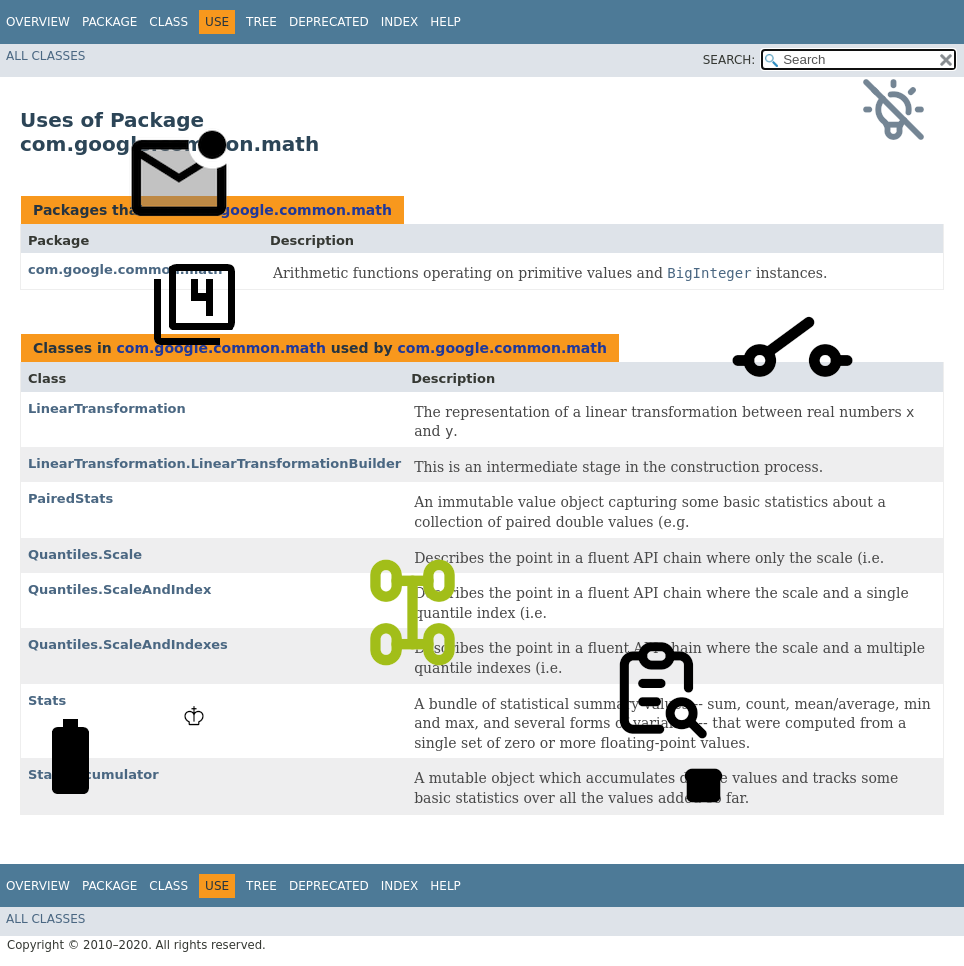 The height and width of the screenshot is (966, 964). What do you see at coordinates (194, 717) in the screenshot?
I see `indicates premium or royal status` at bounding box center [194, 717].